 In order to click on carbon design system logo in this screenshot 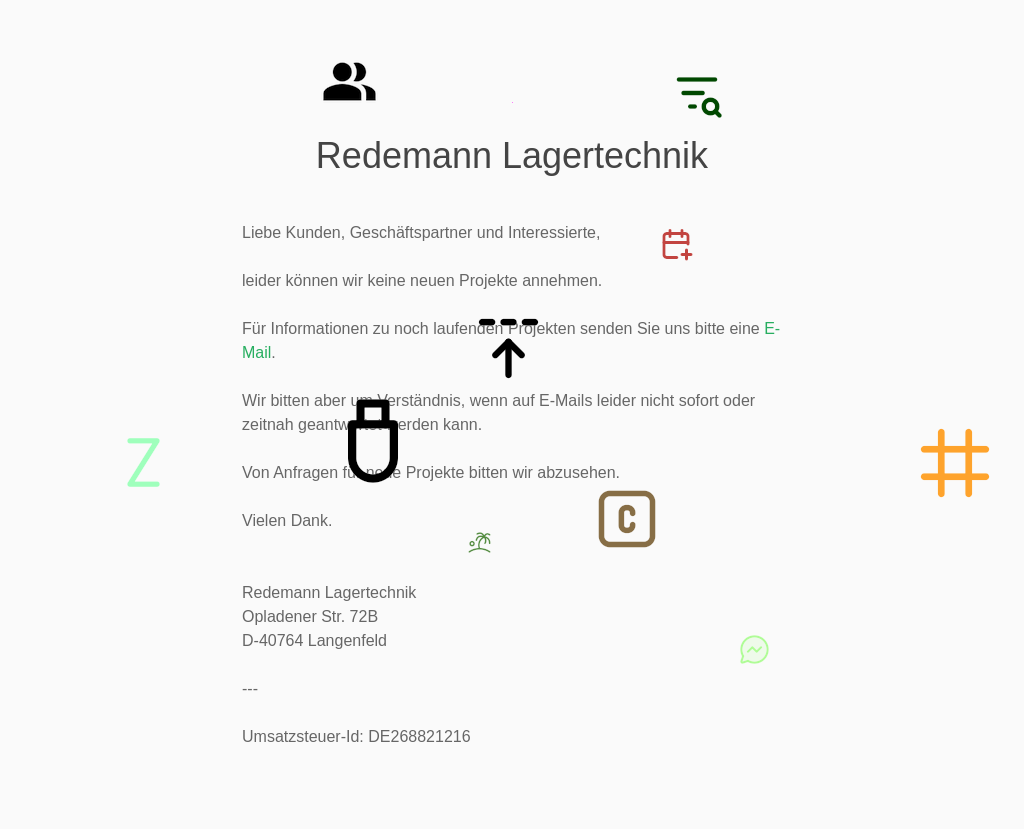, I will do `click(627, 519)`.